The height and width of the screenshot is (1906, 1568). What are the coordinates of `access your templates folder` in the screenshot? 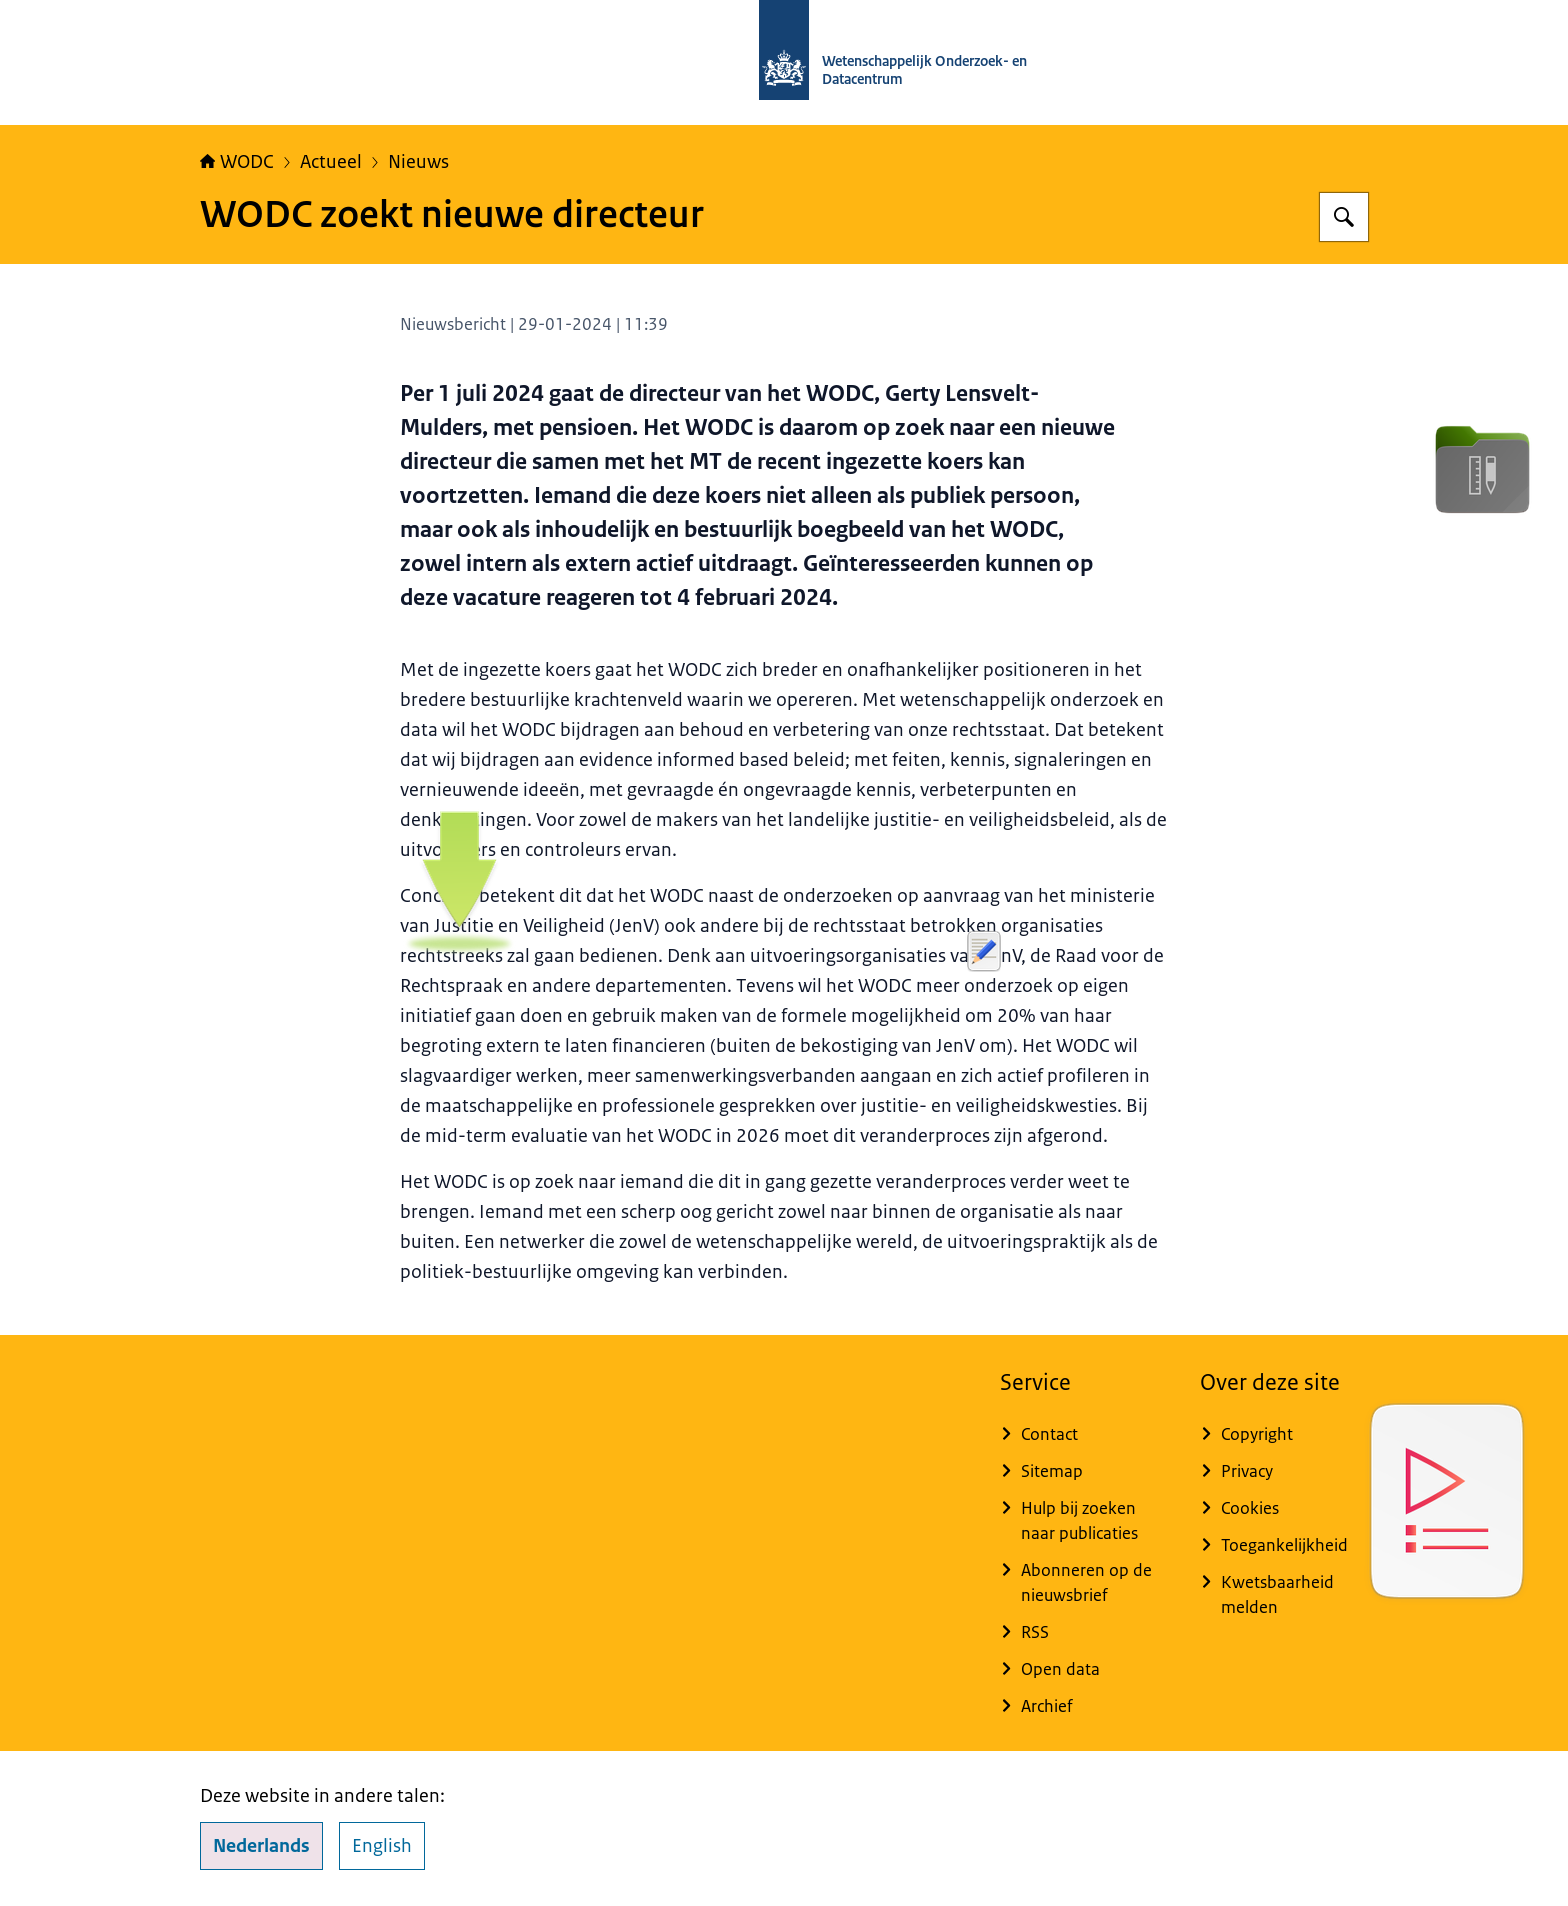 It's located at (1482, 469).